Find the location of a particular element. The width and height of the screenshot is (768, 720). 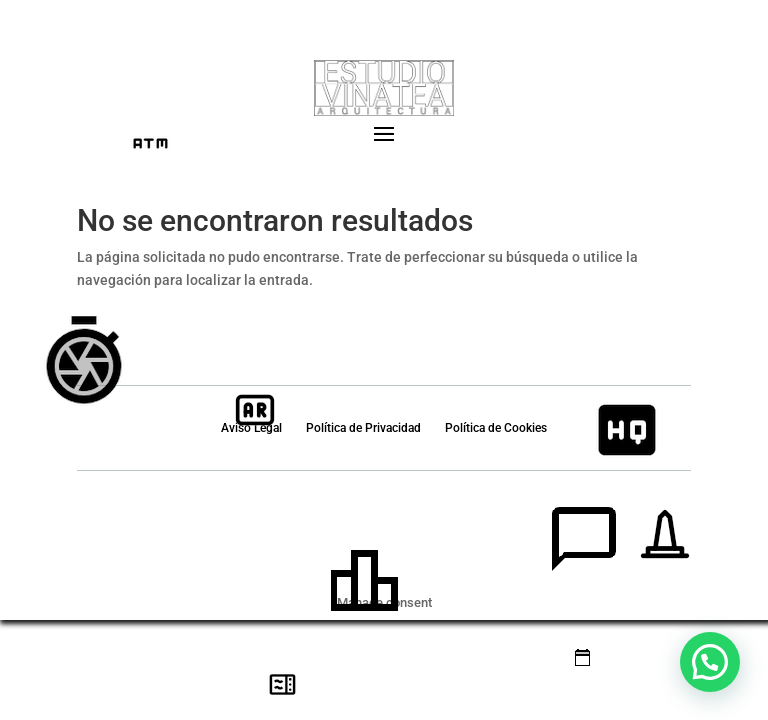

switch to high quality playback mode is located at coordinates (627, 430).